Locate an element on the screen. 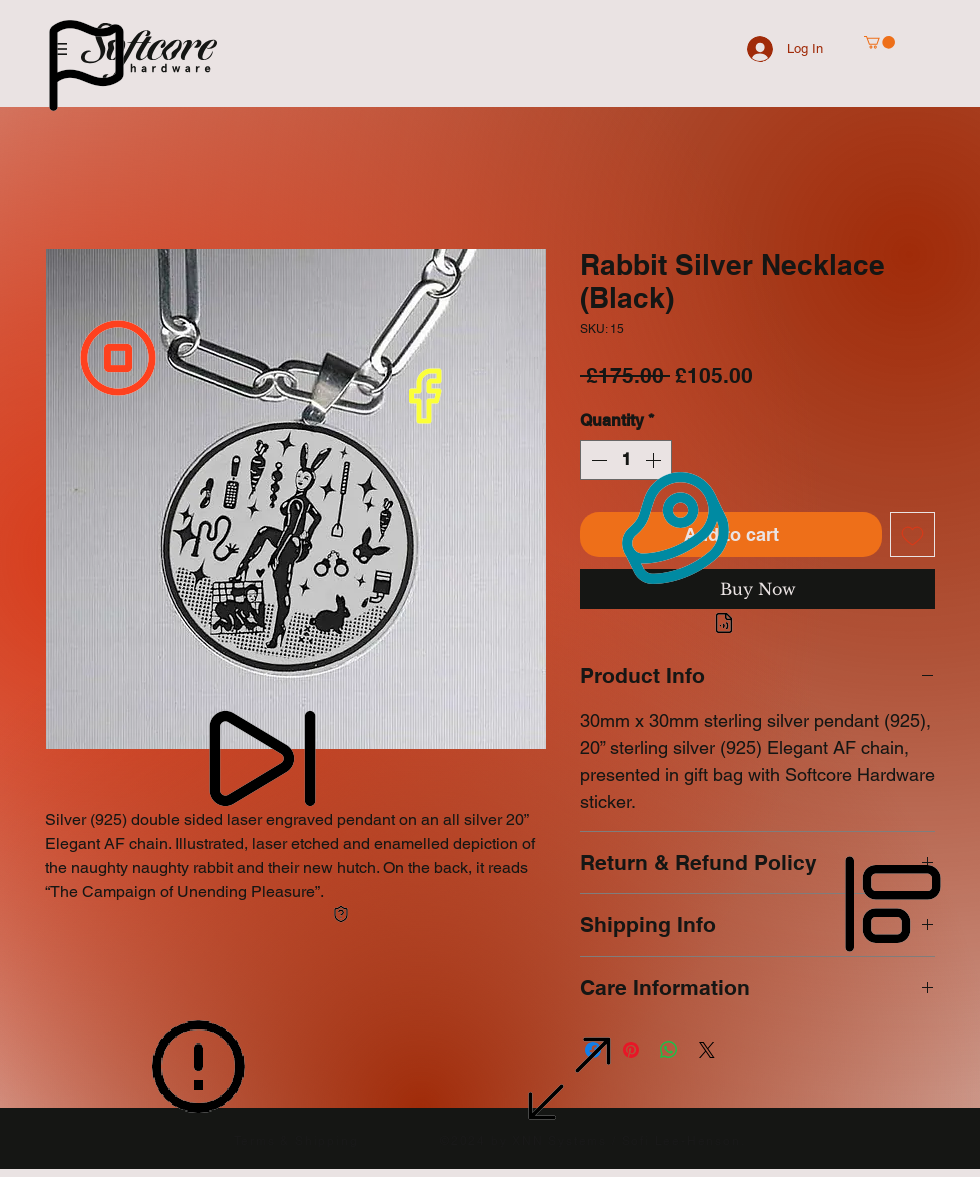  stop media playback is located at coordinates (118, 358).